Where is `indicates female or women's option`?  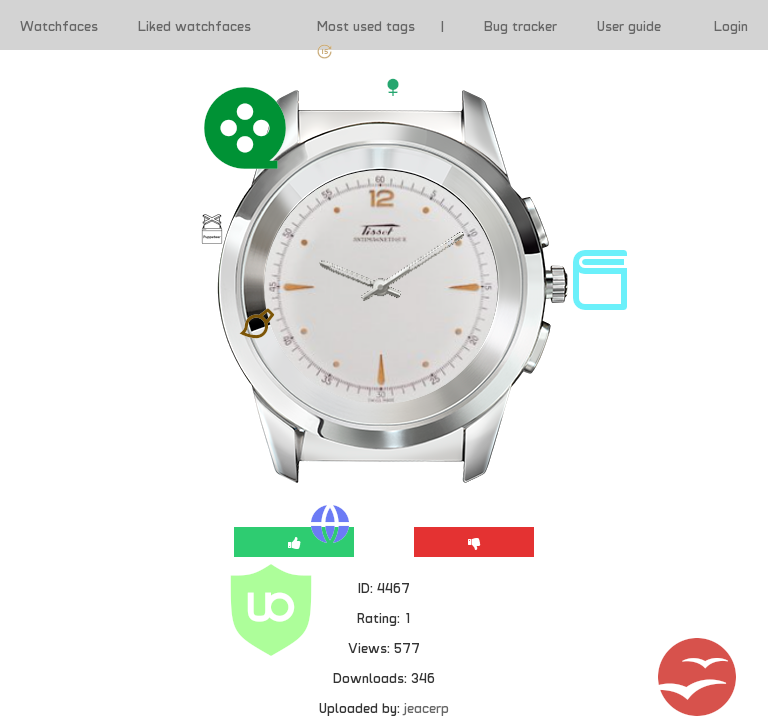
indicates female or women's option is located at coordinates (393, 87).